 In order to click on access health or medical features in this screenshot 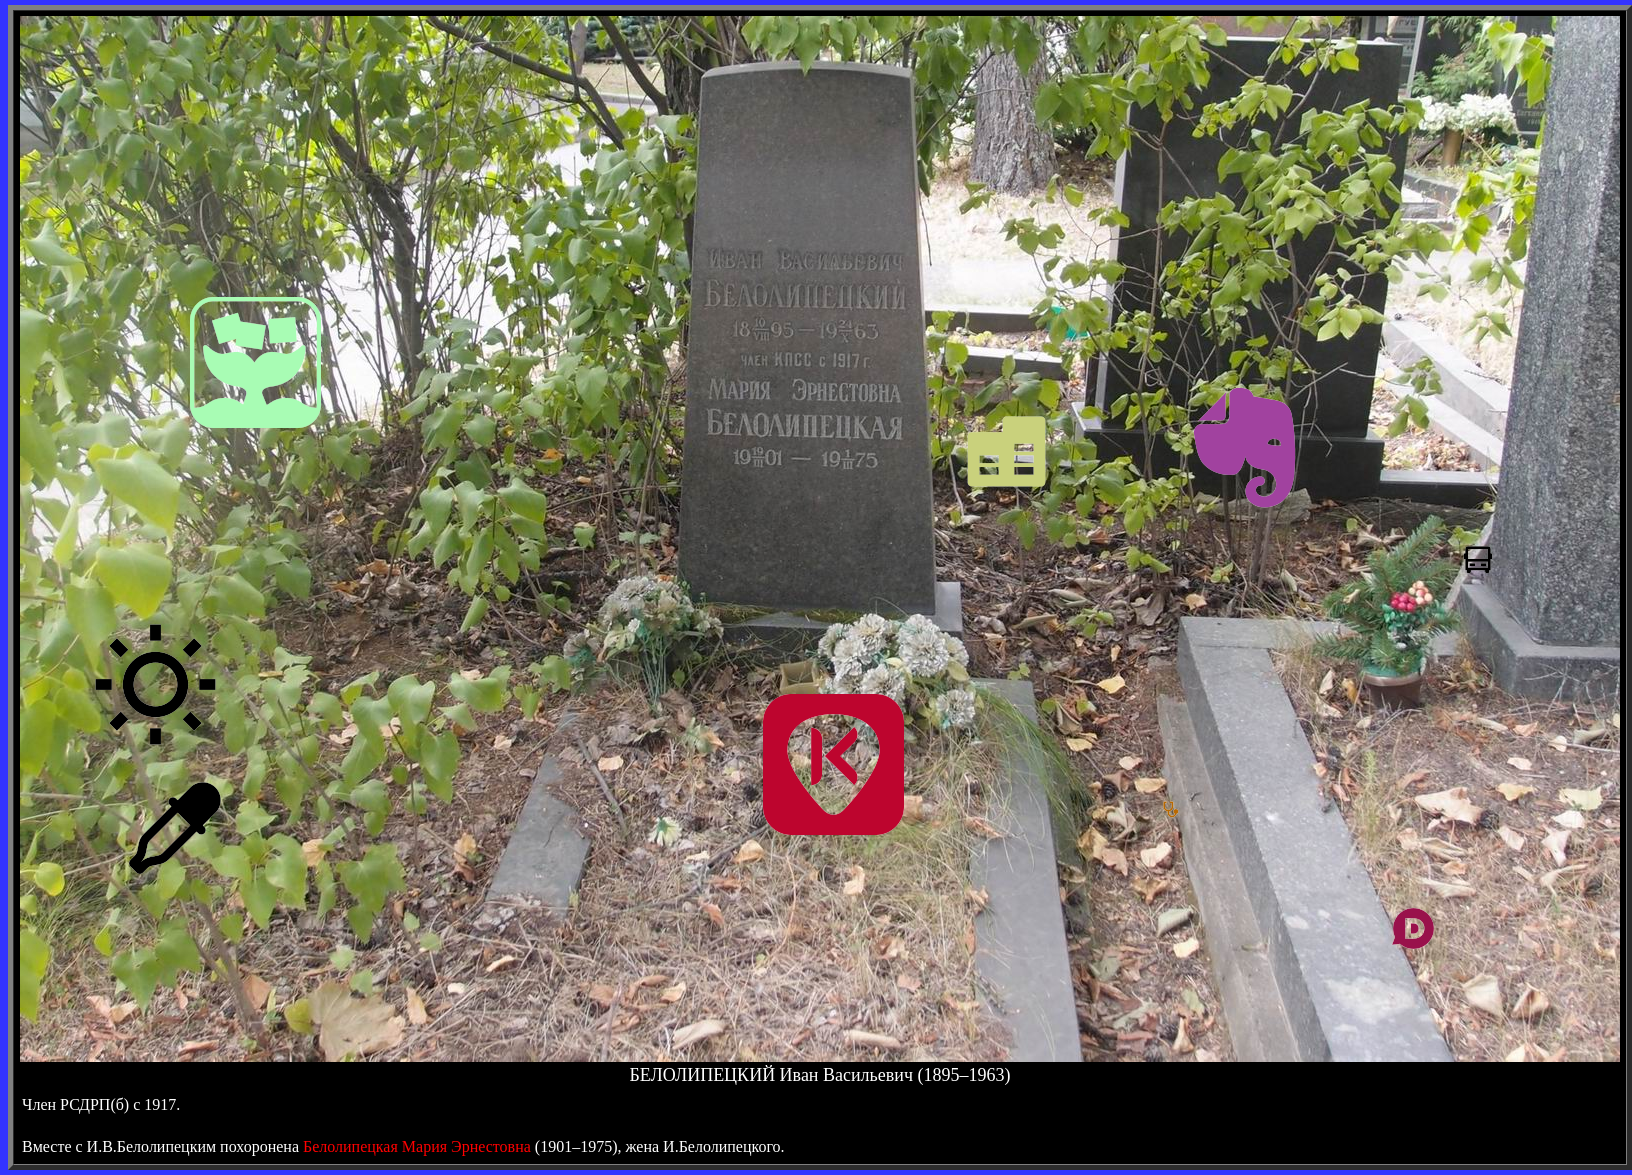, I will do `click(1170, 809)`.